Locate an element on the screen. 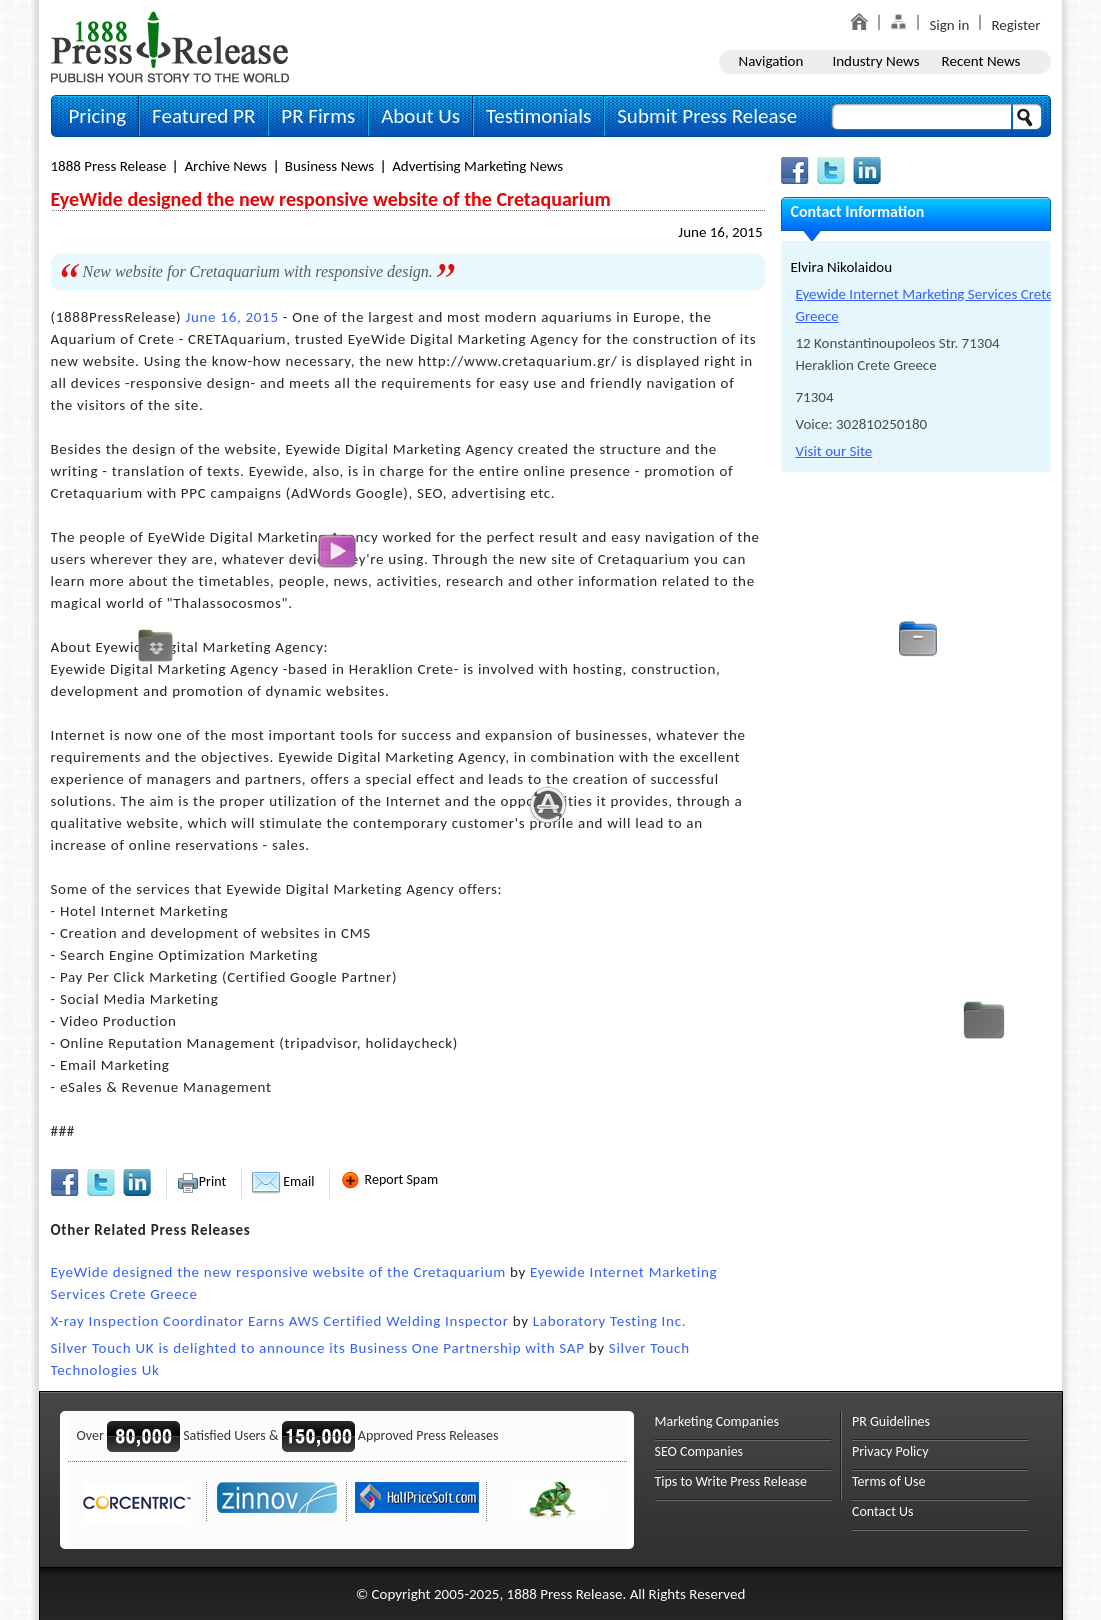 The width and height of the screenshot is (1101, 1620). open media player application is located at coordinates (337, 551).